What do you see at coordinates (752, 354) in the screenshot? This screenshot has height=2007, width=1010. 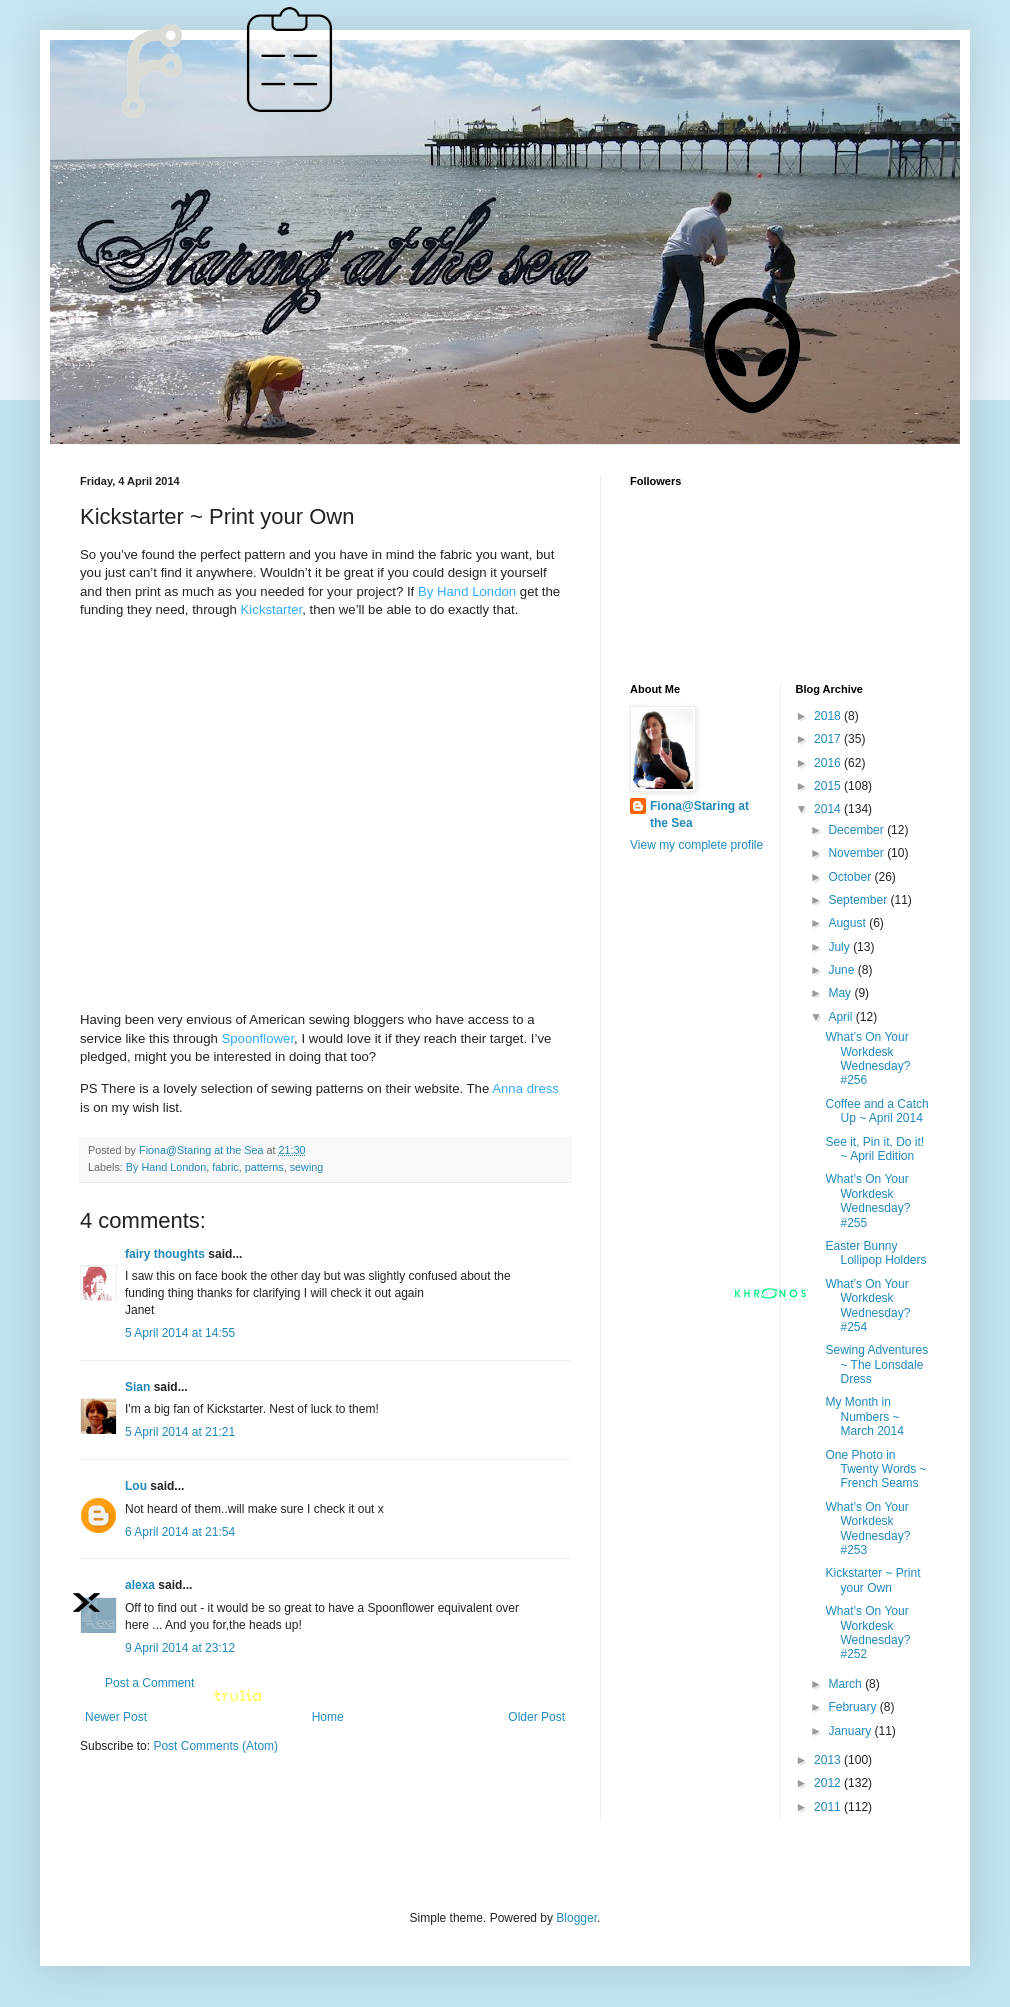 I see `indicates sci-fi or extraterrestrial content` at bounding box center [752, 354].